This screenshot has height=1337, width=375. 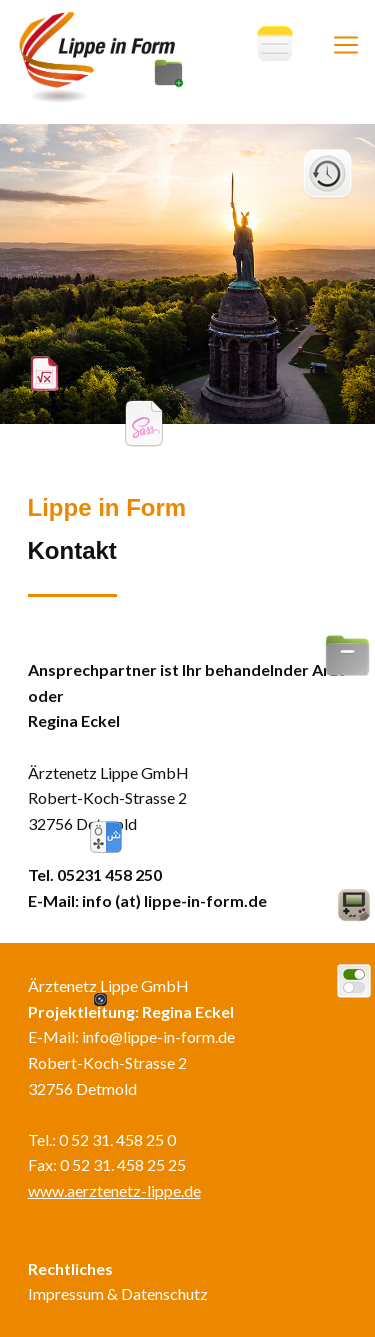 What do you see at coordinates (106, 837) in the screenshot?
I see `open the GNOME Characters app` at bounding box center [106, 837].